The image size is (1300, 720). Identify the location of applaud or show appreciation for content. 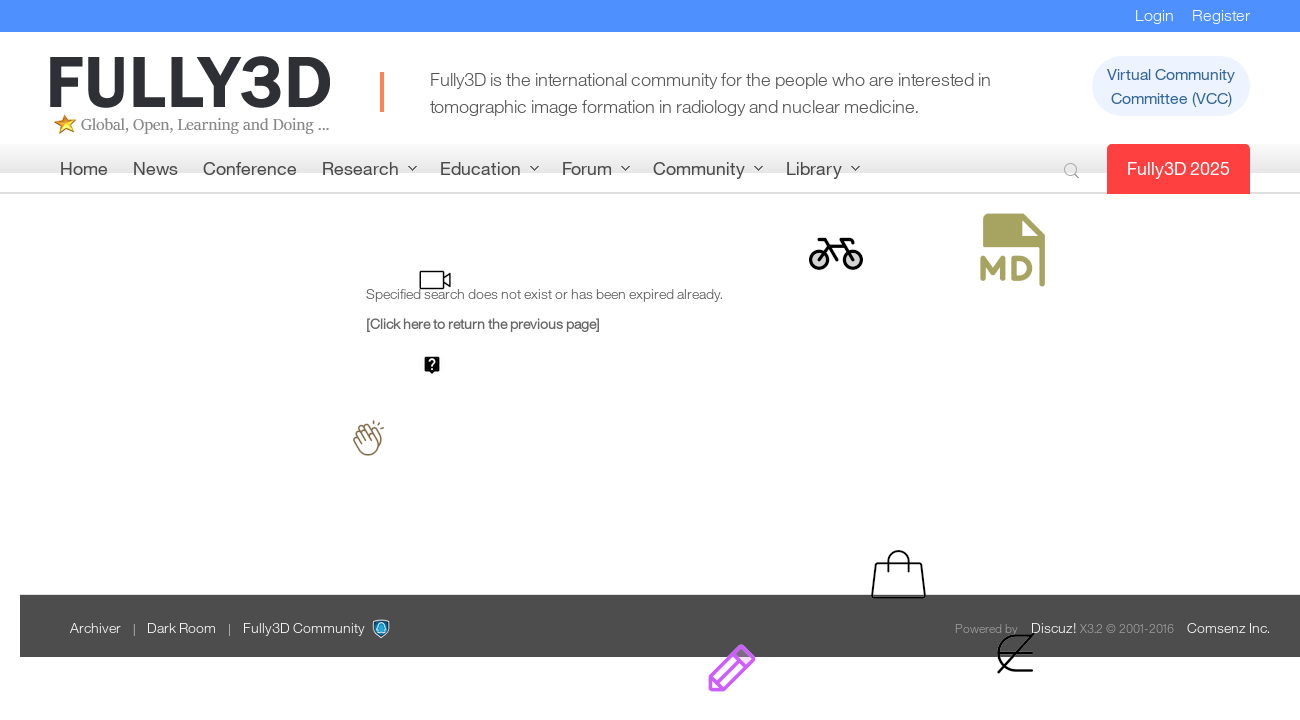
(368, 438).